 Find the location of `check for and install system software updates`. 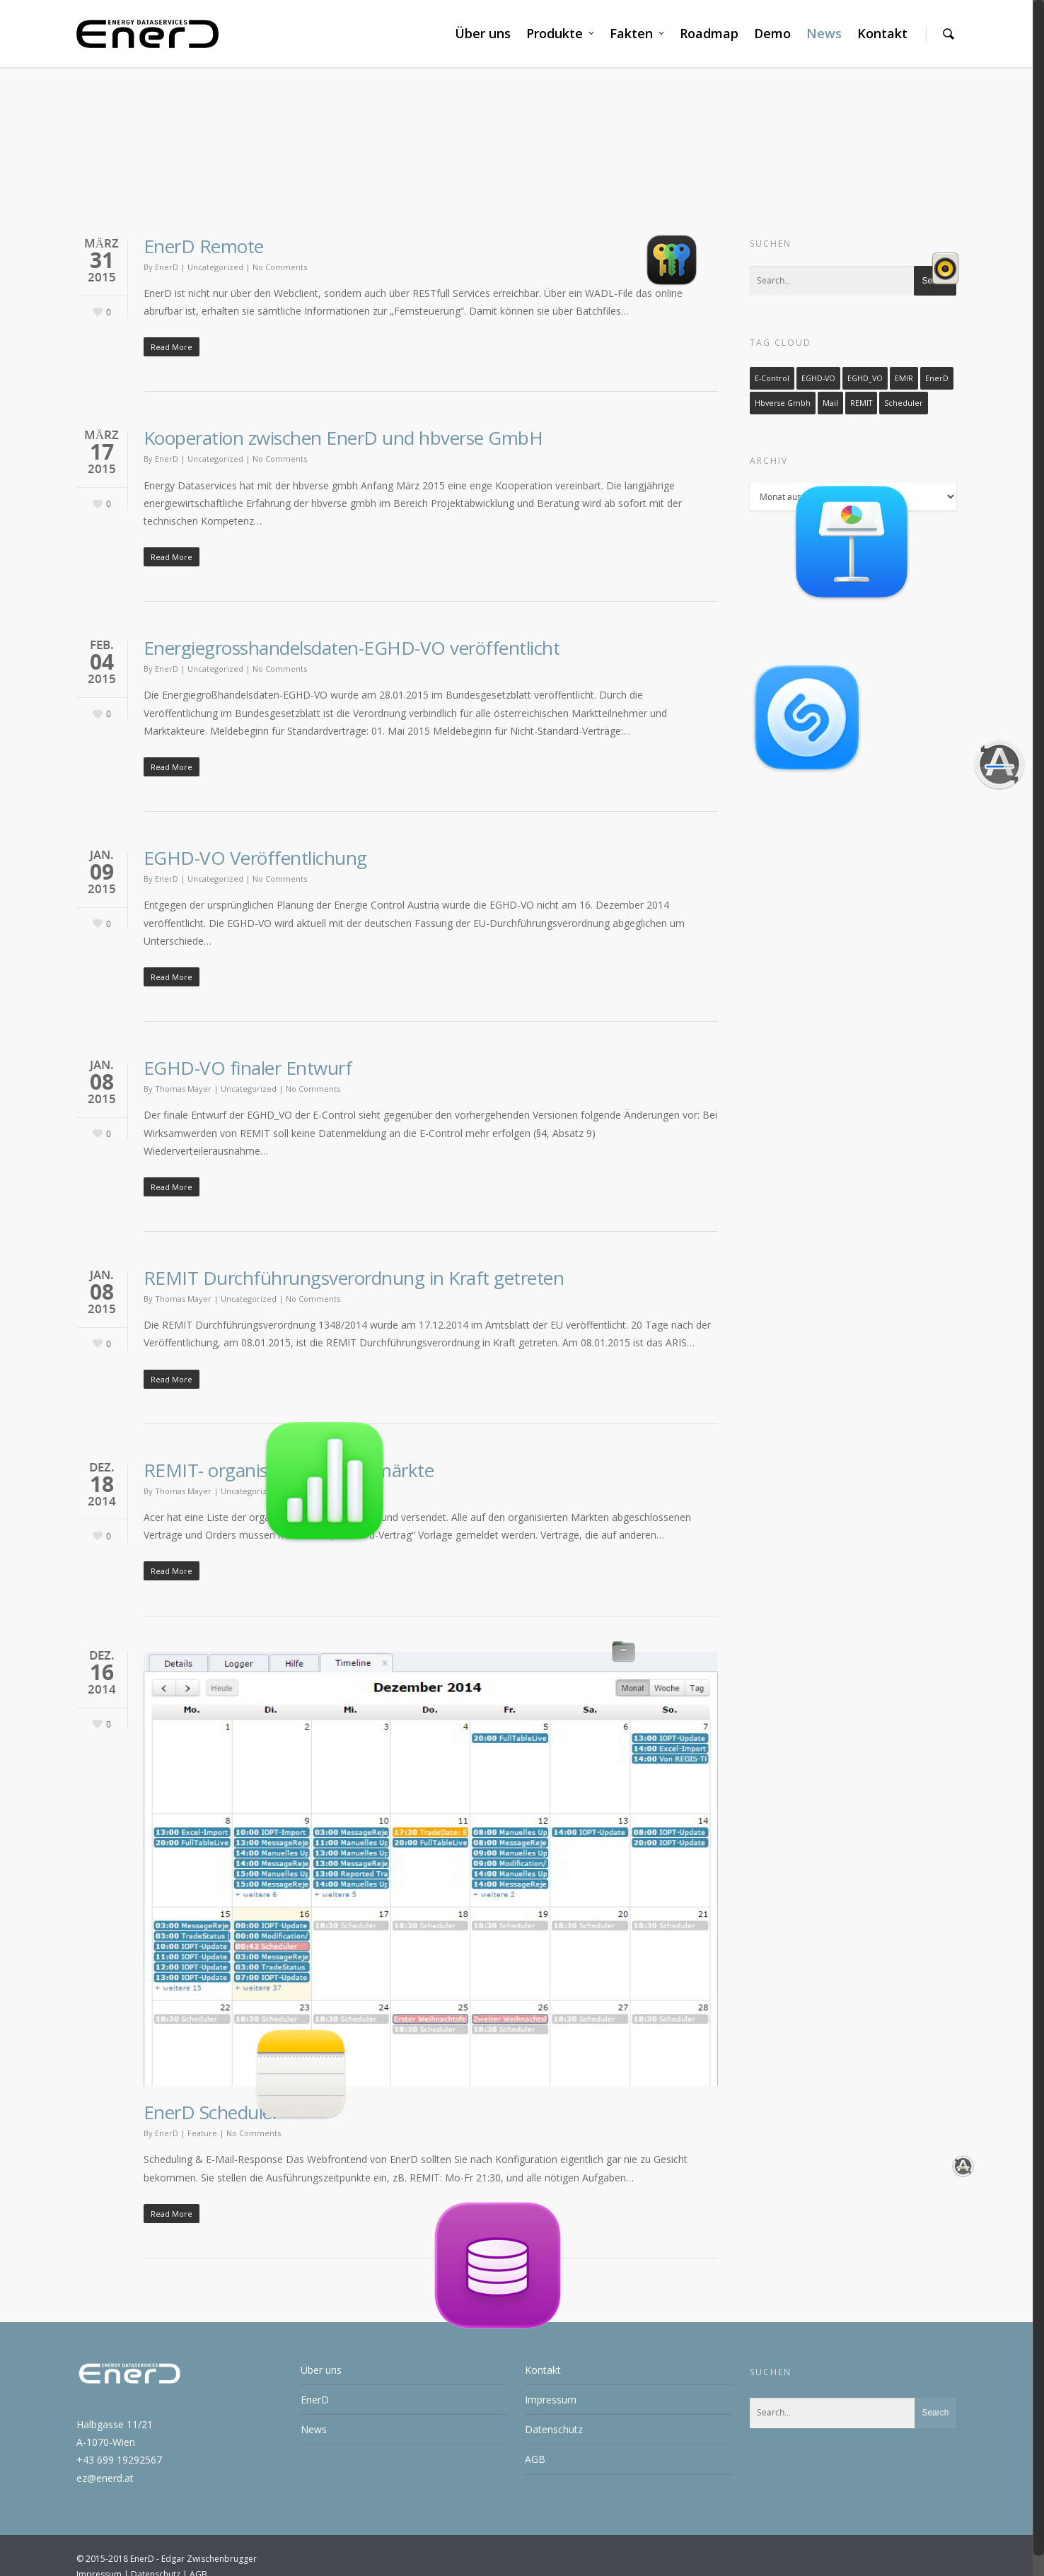

check for and install system software updates is located at coordinates (999, 764).